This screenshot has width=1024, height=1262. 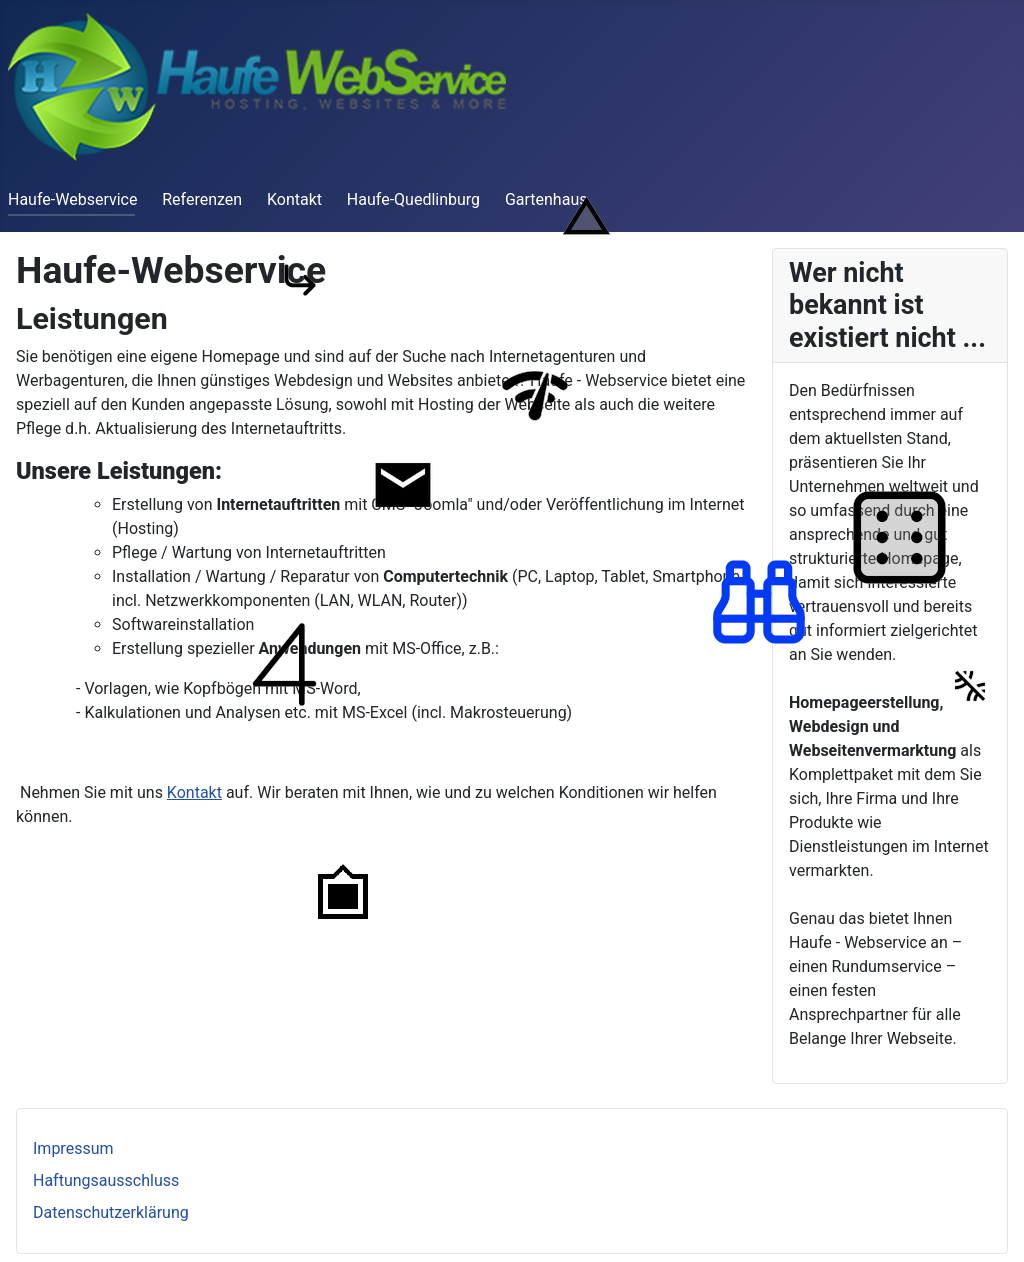 I want to click on indicates step four in a multi-step process, so click(x=286, y=664).